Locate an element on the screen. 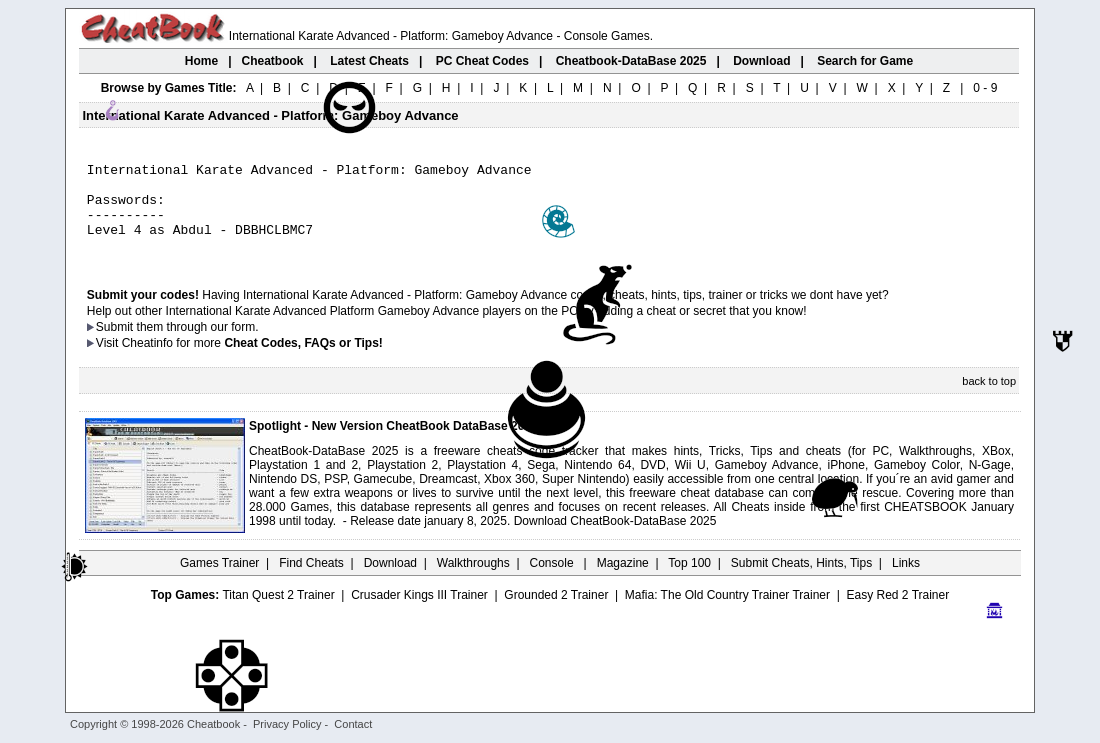 This screenshot has height=743, width=1100. access game controller settings is located at coordinates (231, 675).